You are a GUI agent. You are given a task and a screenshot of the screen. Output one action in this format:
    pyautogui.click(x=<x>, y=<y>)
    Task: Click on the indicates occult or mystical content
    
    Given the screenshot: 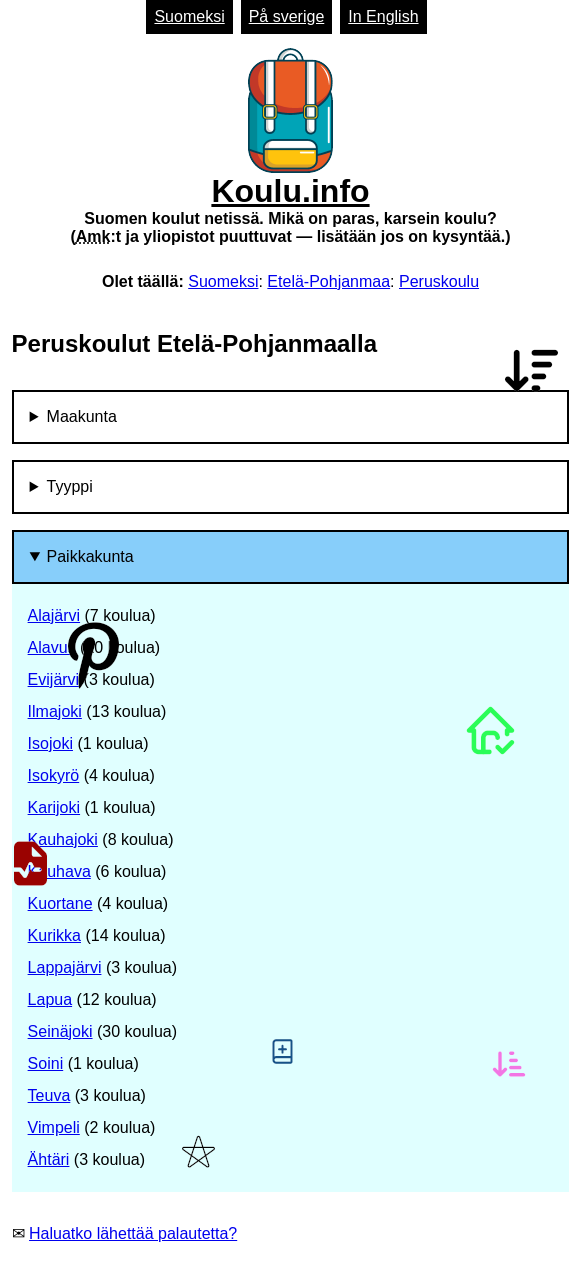 What is the action you would take?
    pyautogui.click(x=198, y=1153)
    